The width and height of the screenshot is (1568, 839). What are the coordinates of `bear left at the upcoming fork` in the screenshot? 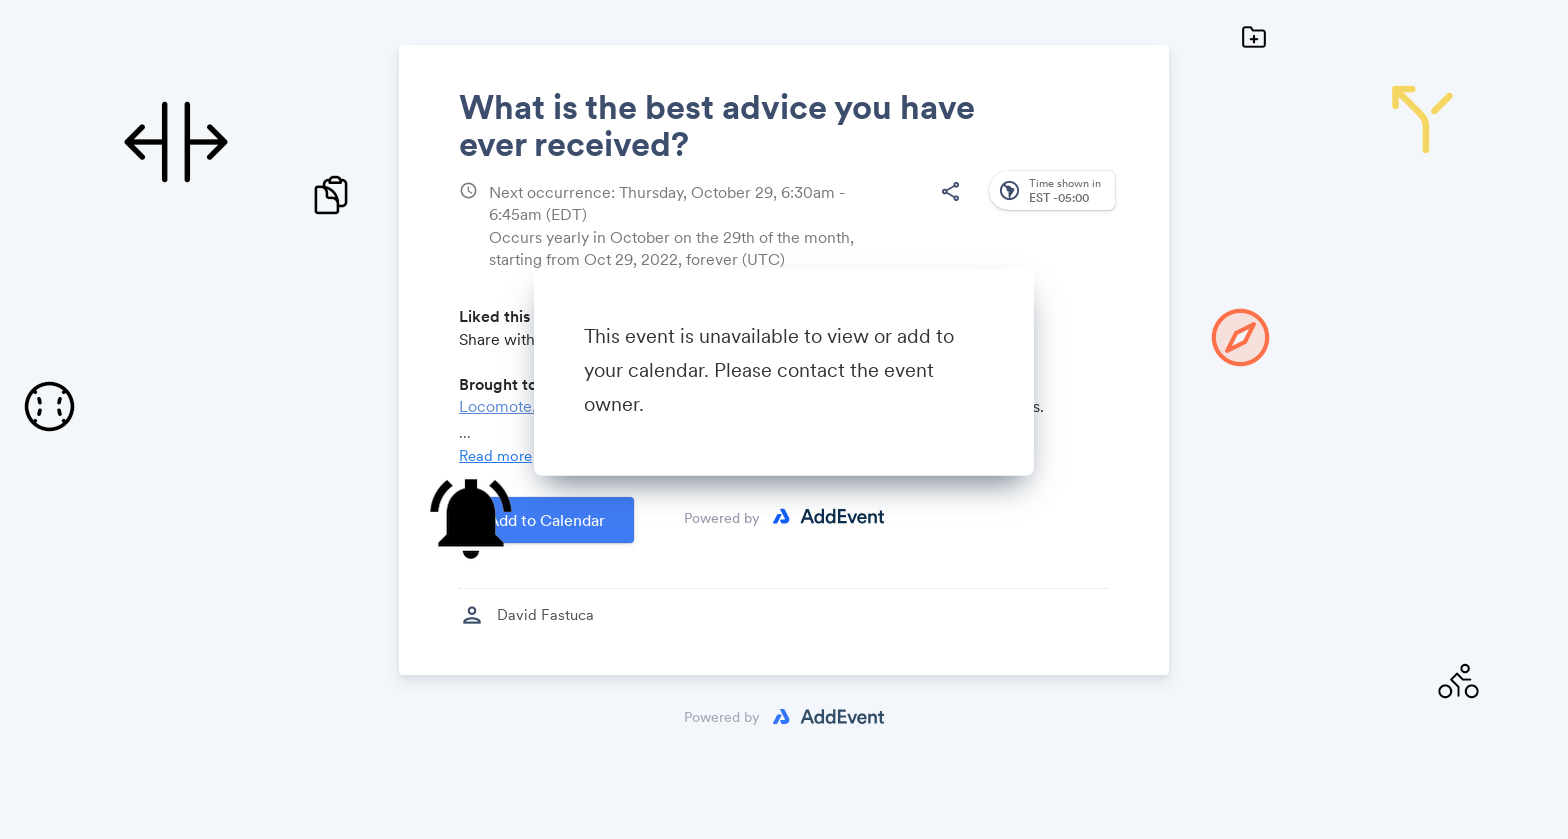 It's located at (1422, 119).